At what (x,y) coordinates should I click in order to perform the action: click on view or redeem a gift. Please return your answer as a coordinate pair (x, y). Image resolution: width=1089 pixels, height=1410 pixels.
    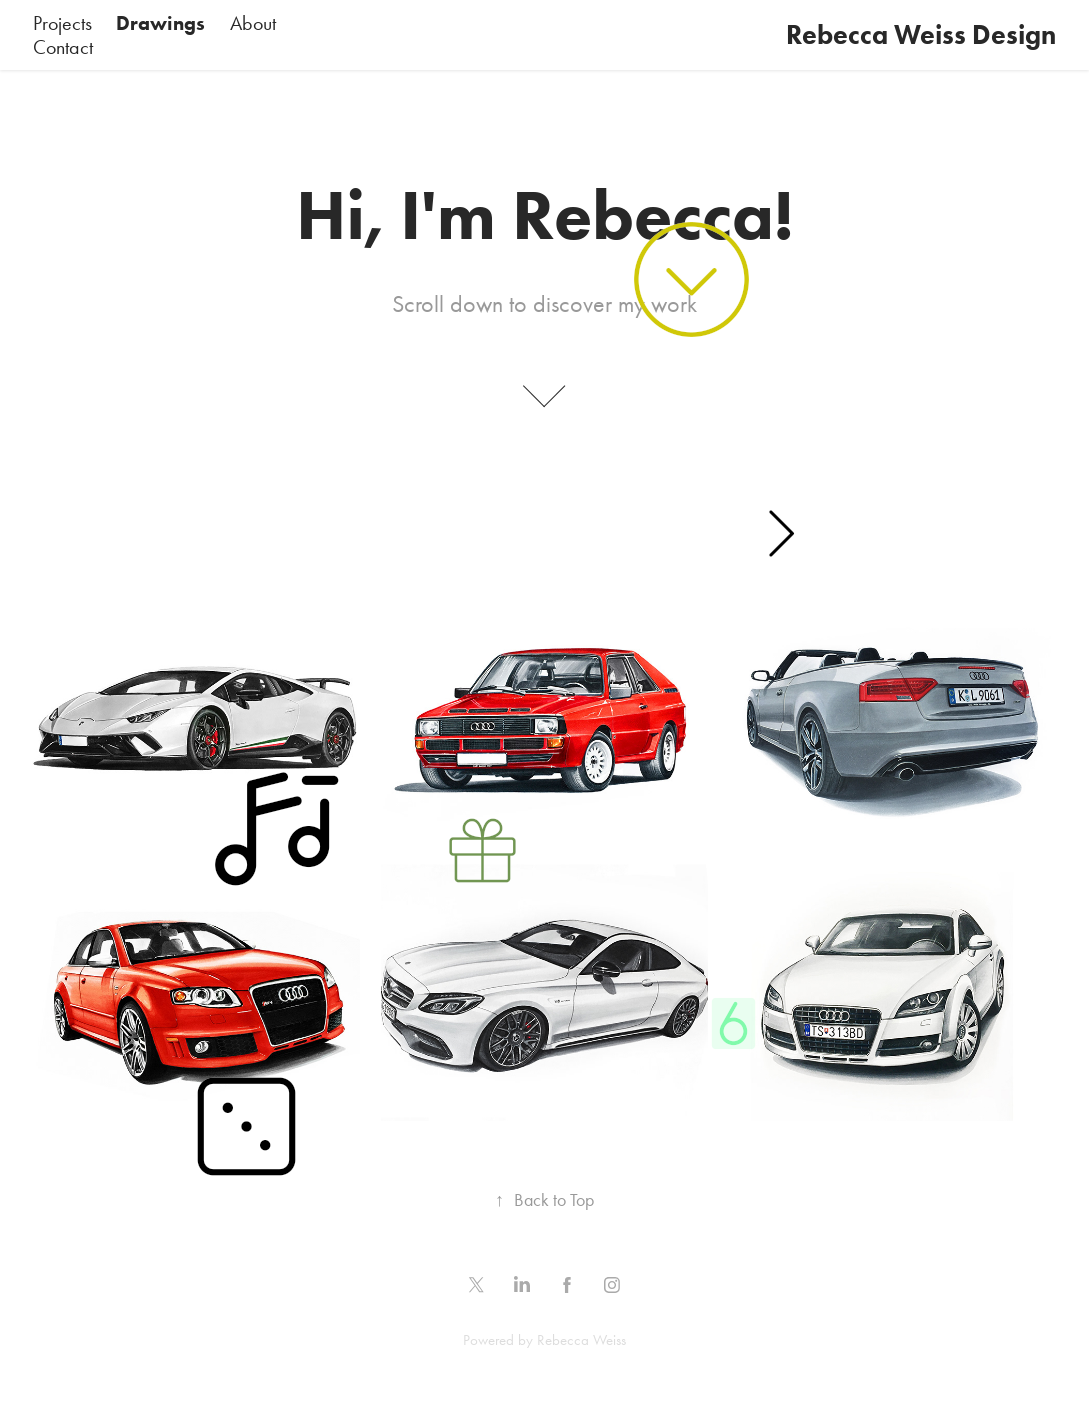
    Looking at the image, I should click on (482, 854).